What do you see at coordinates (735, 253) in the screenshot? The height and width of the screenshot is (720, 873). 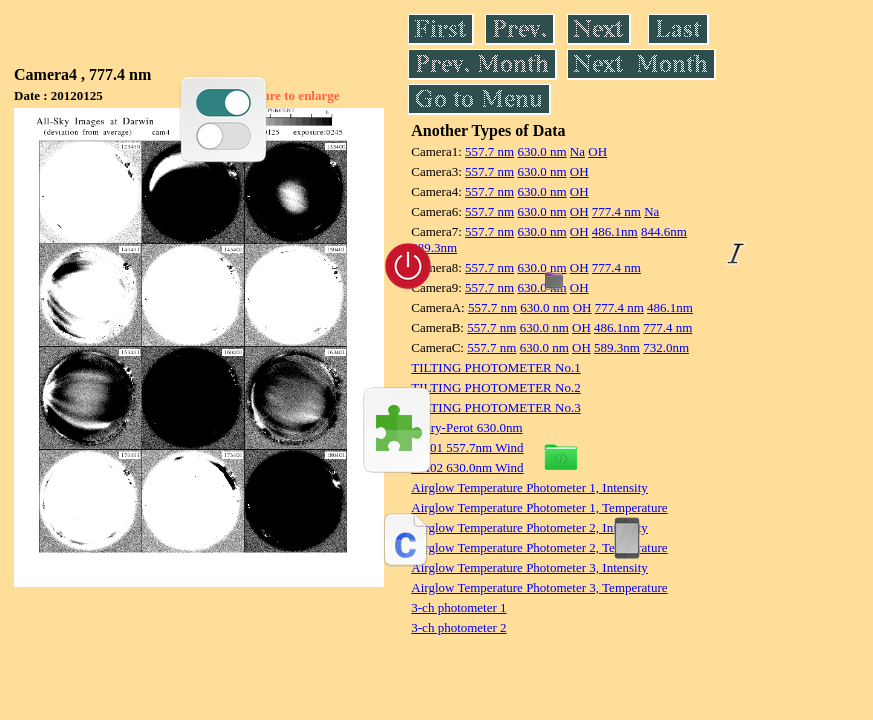 I see `apply italic formatting to selected text` at bounding box center [735, 253].